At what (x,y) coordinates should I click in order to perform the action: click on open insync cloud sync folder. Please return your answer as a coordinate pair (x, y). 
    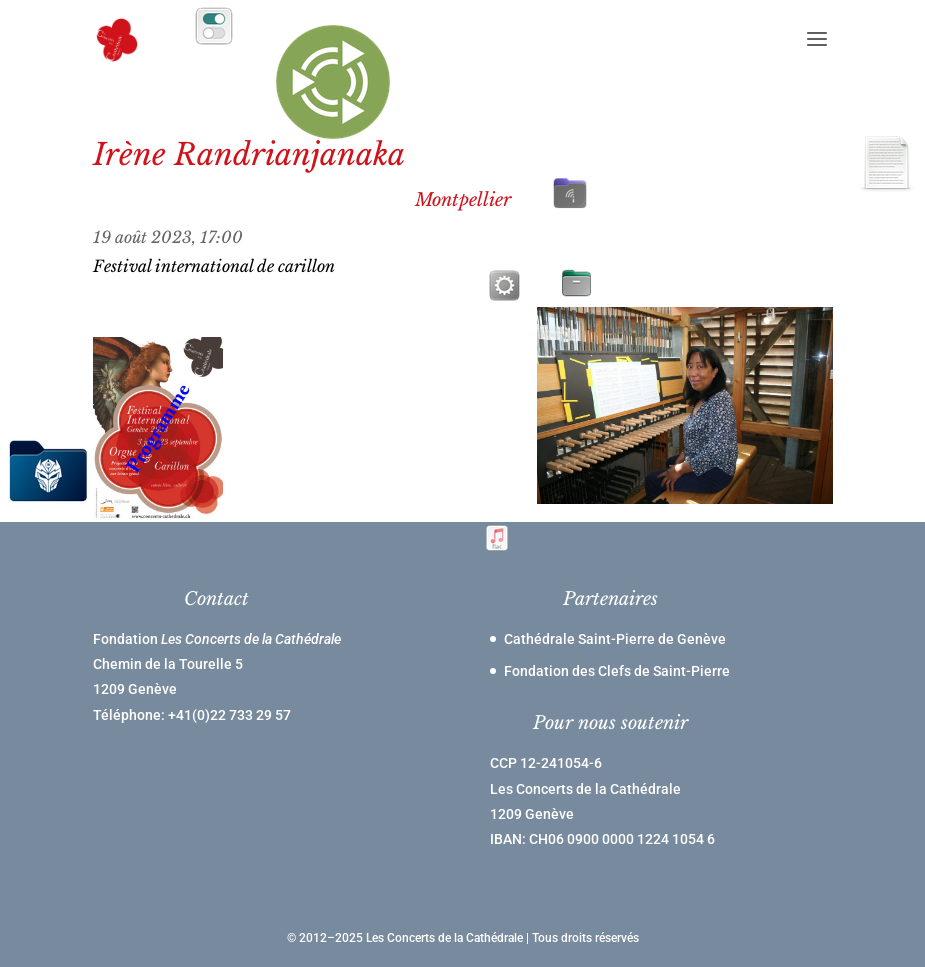
    Looking at the image, I should click on (570, 193).